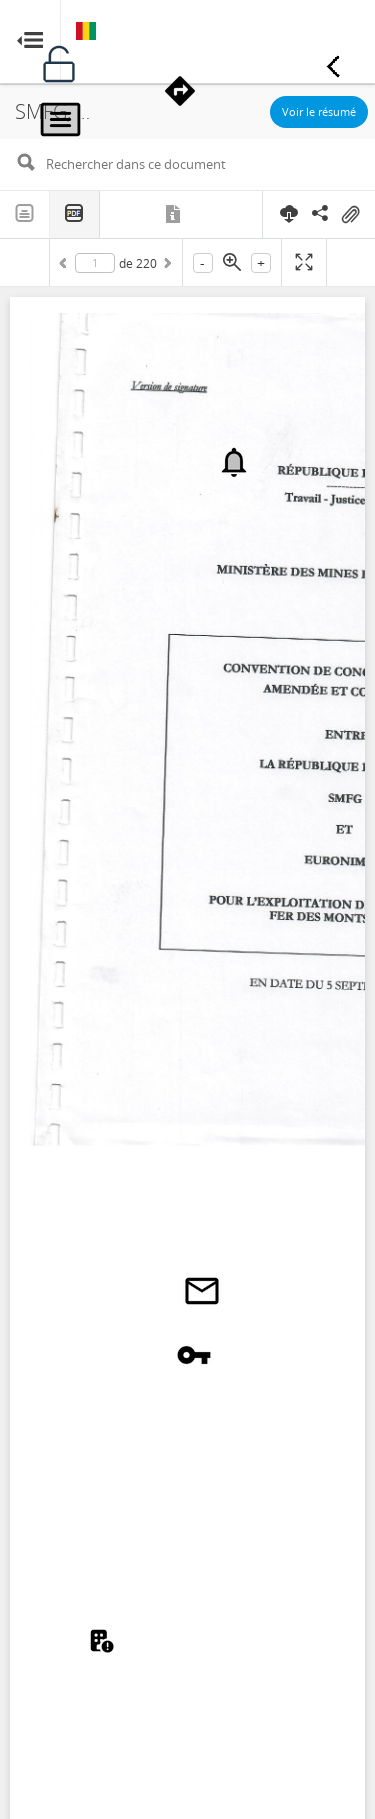 The height and width of the screenshot is (1819, 375). Describe the element at coordinates (60, 119) in the screenshot. I see `view article or document content` at that location.